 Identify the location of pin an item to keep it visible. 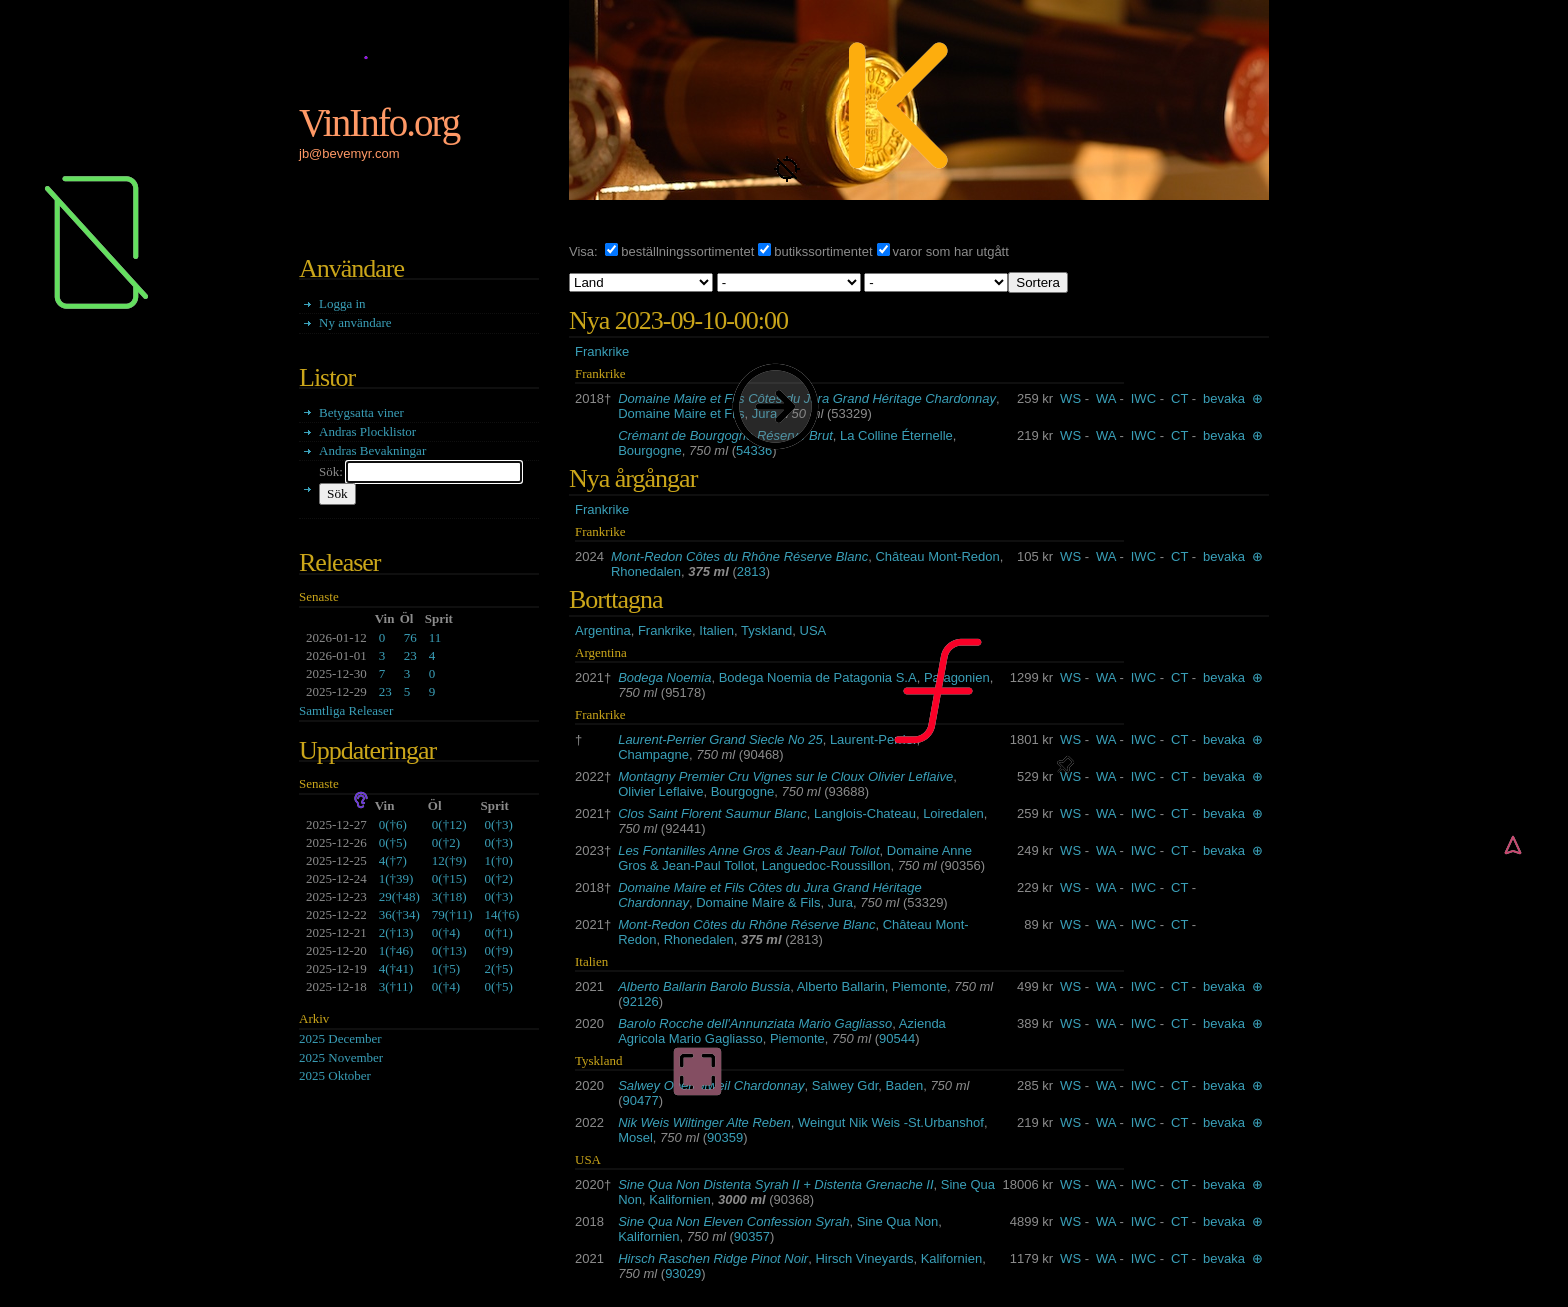
(1065, 765).